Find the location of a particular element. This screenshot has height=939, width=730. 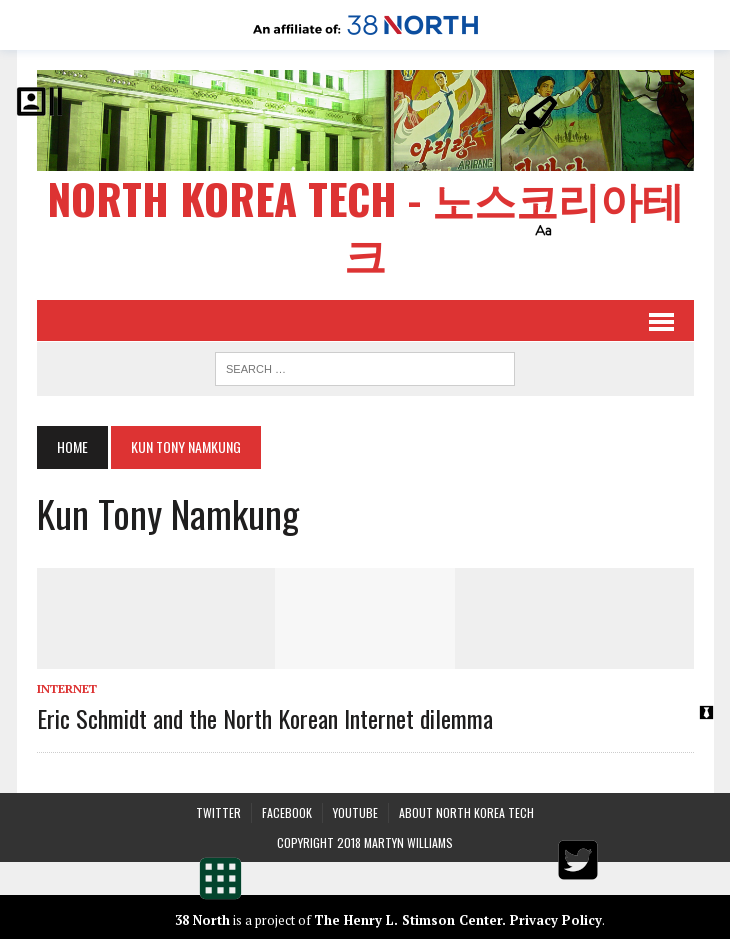

view recently contacted people is located at coordinates (39, 101).